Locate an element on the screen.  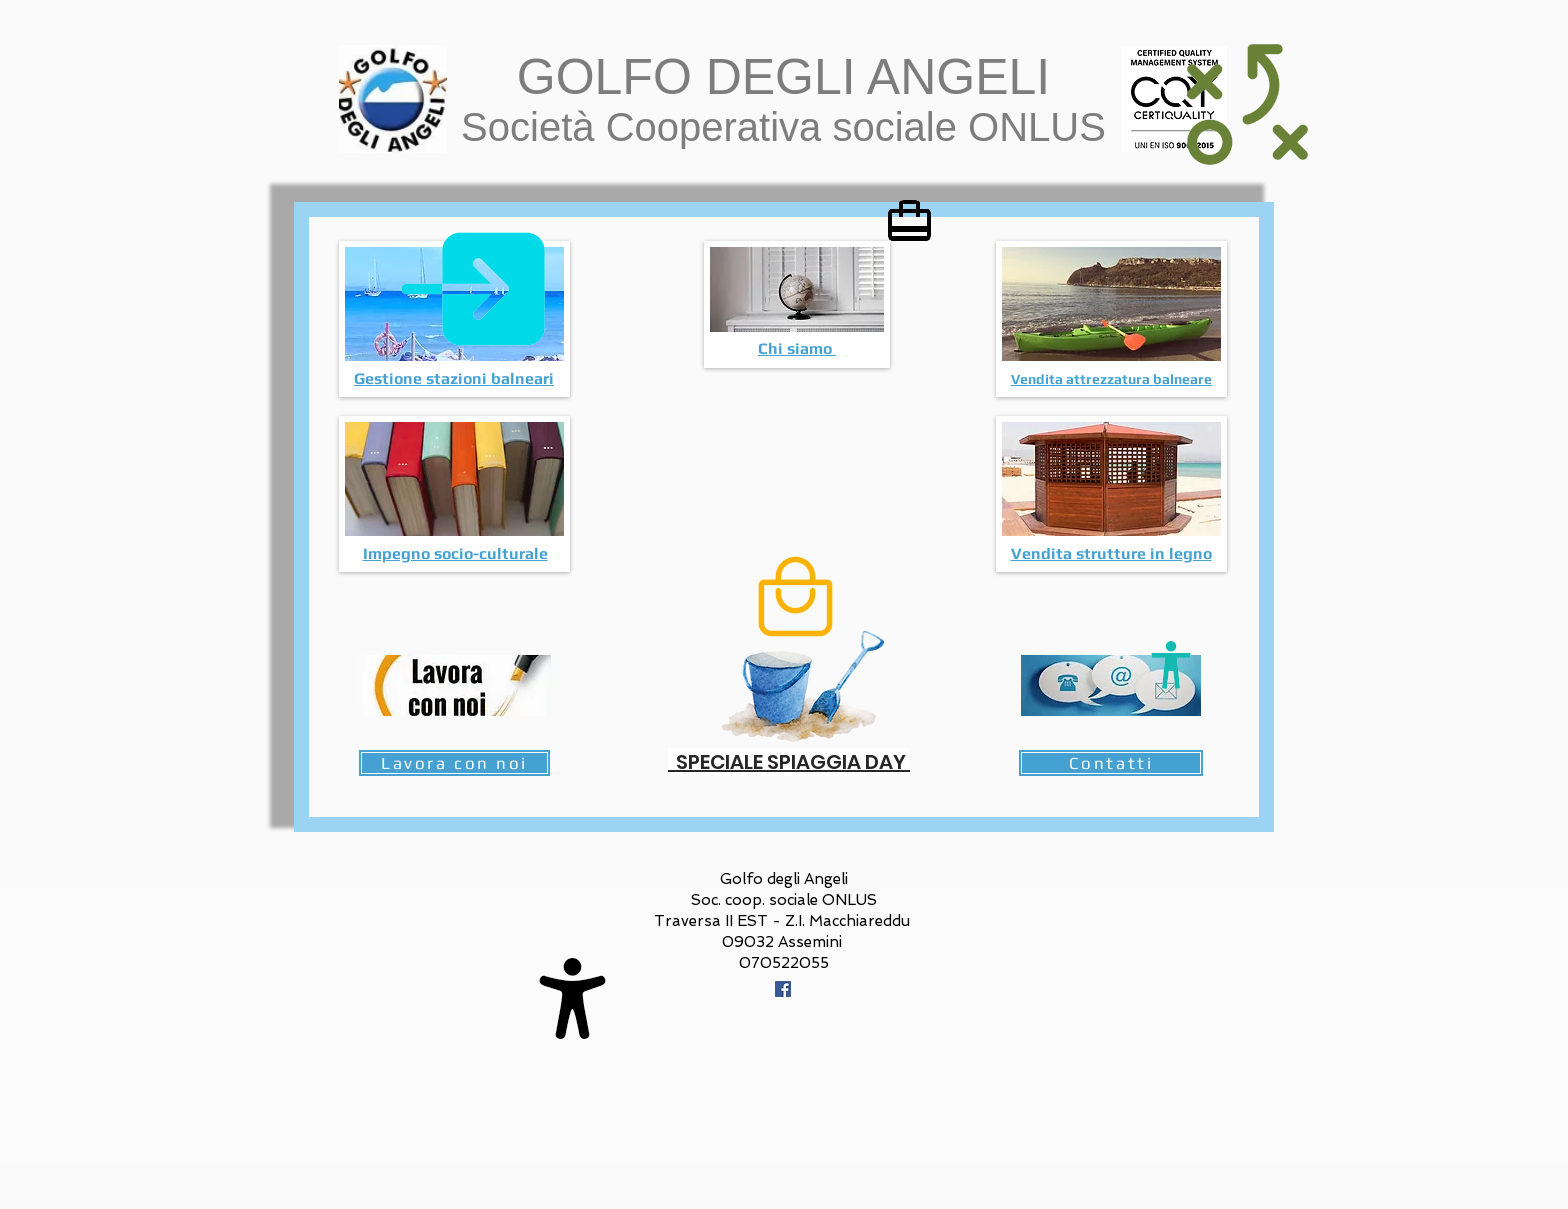
log in or sign in to your account is located at coordinates (473, 289).